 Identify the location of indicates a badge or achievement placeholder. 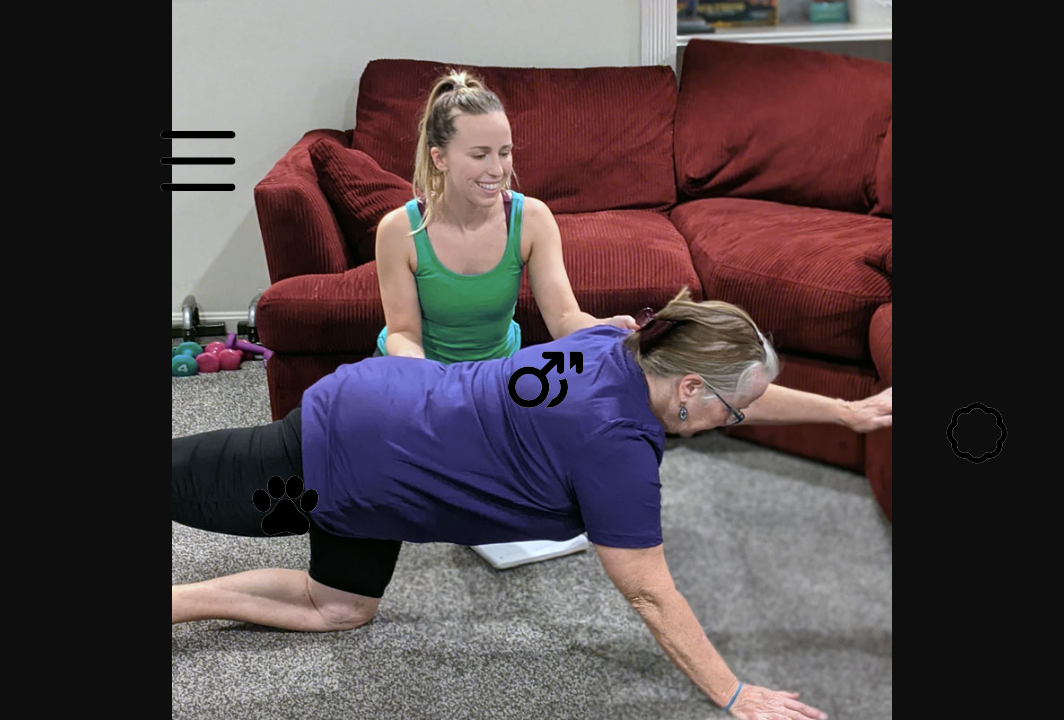
(977, 433).